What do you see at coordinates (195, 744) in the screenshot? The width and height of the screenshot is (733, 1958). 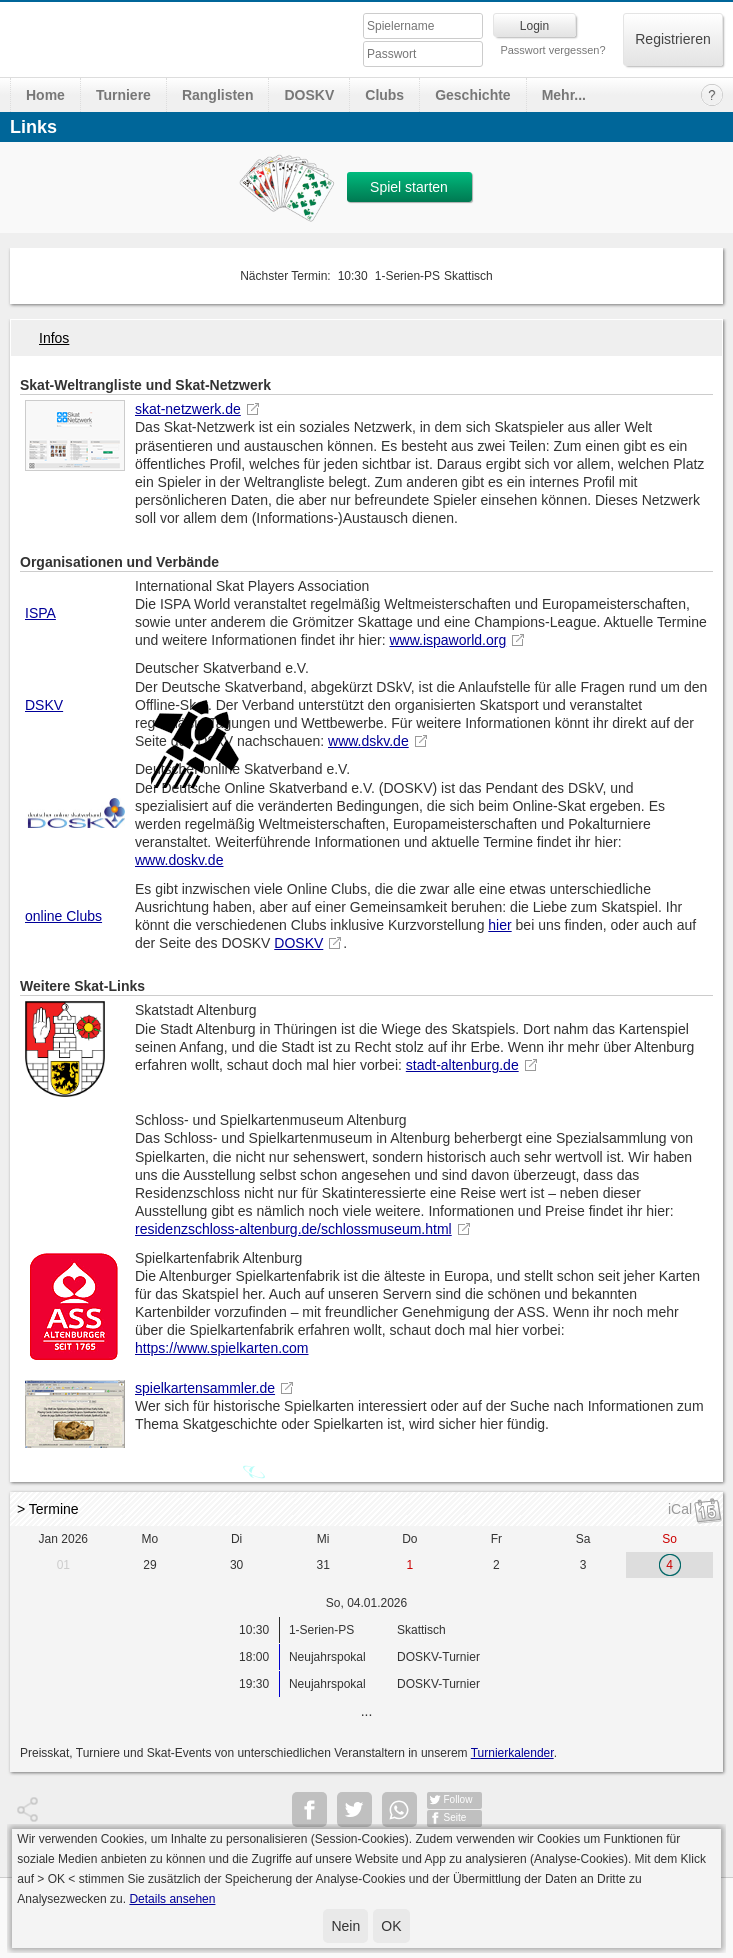 I see `jitpack package repository logo` at bounding box center [195, 744].